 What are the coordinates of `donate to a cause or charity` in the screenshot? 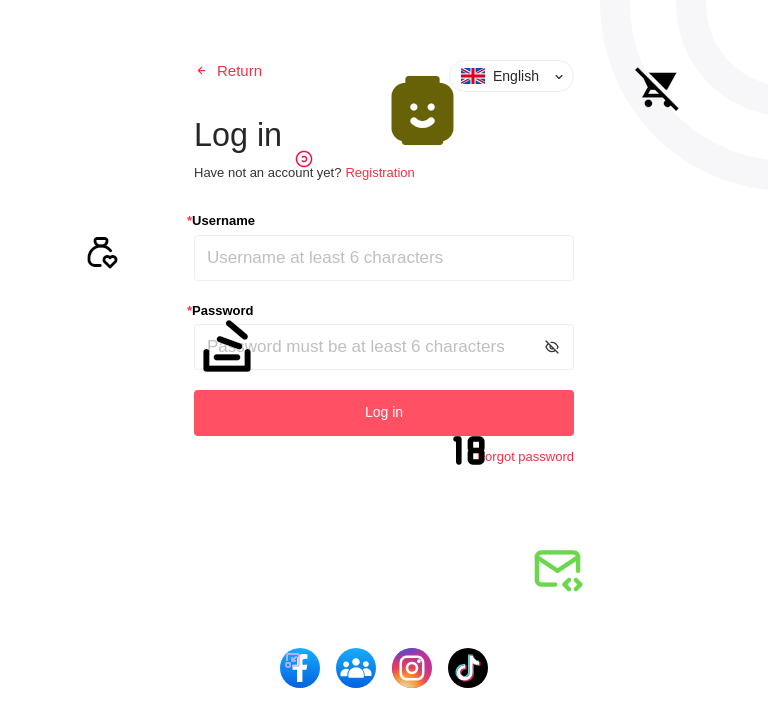 It's located at (101, 252).